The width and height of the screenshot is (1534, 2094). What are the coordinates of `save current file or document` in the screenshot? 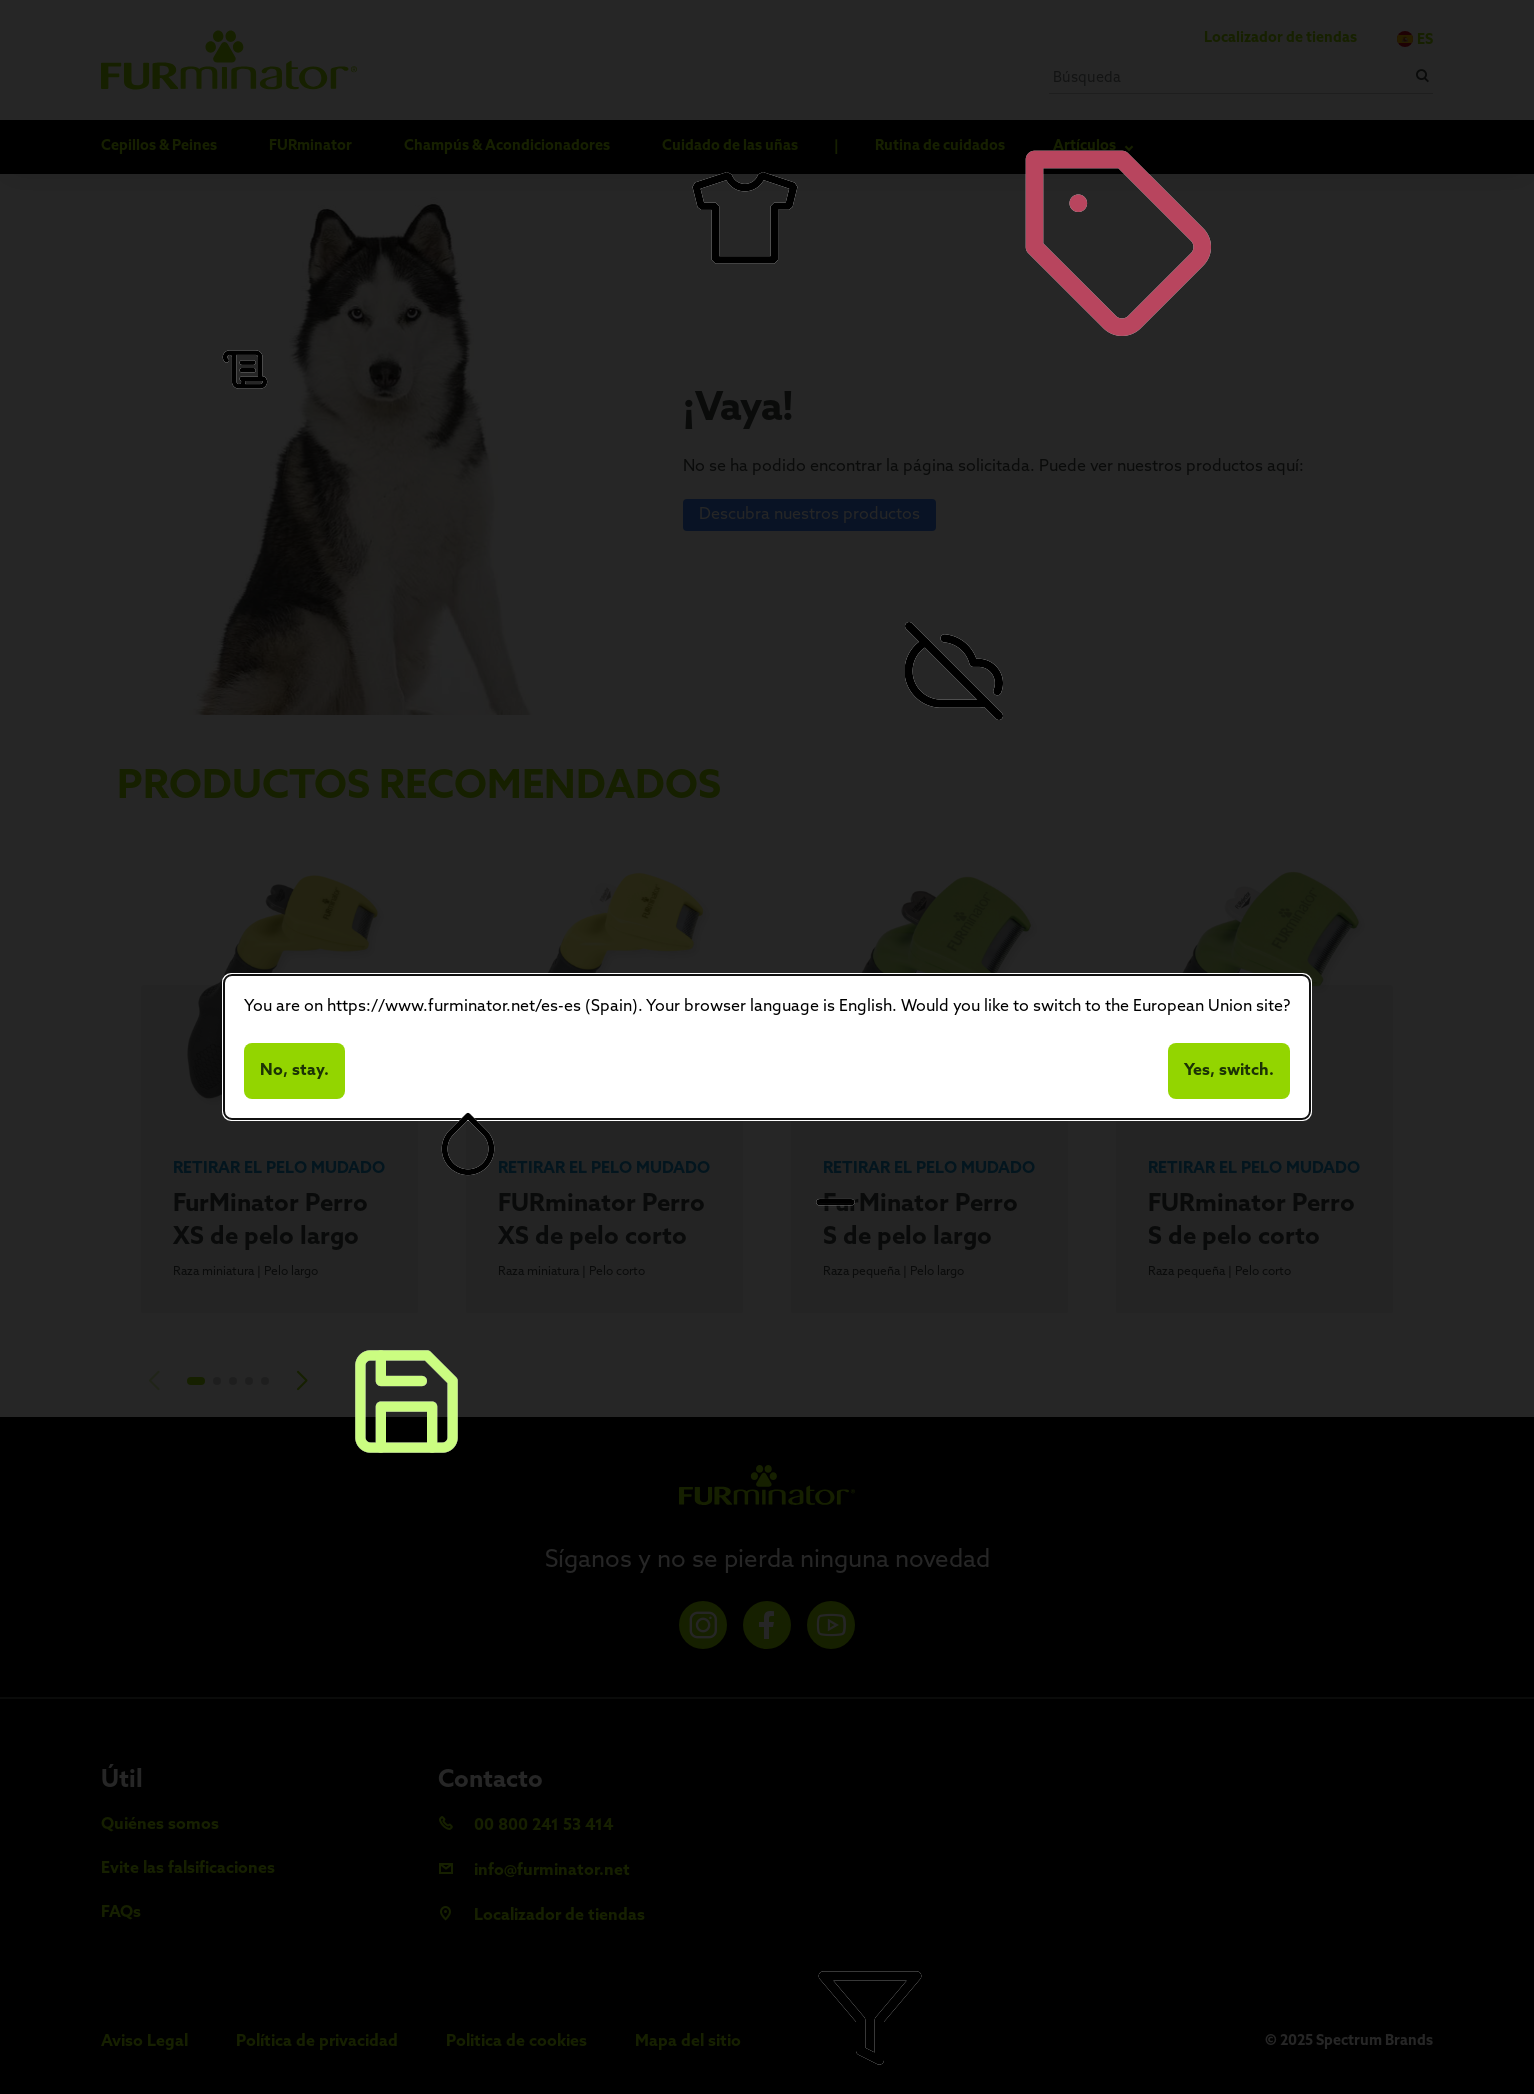 It's located at (406, 1401).